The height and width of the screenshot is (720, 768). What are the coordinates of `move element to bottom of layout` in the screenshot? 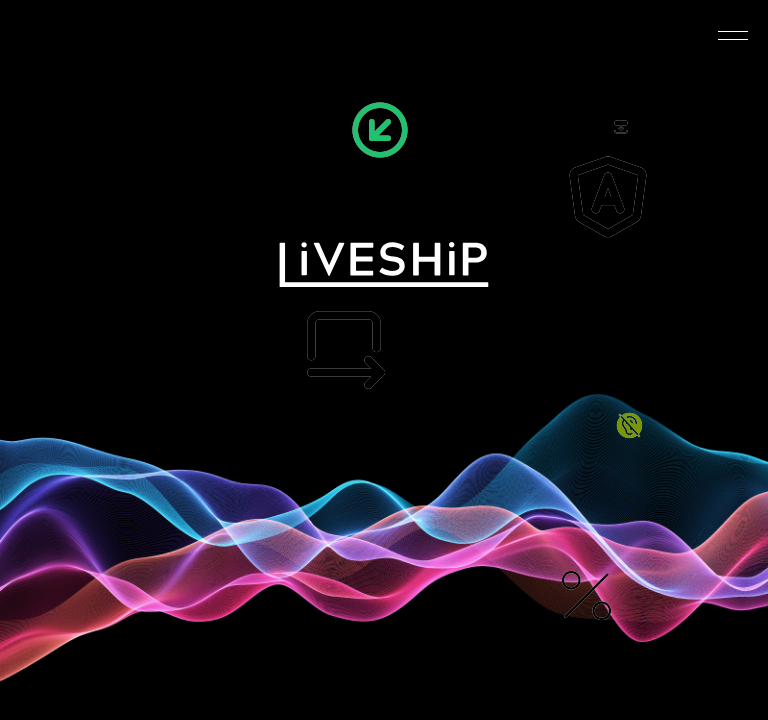 It's located at (621, 127).